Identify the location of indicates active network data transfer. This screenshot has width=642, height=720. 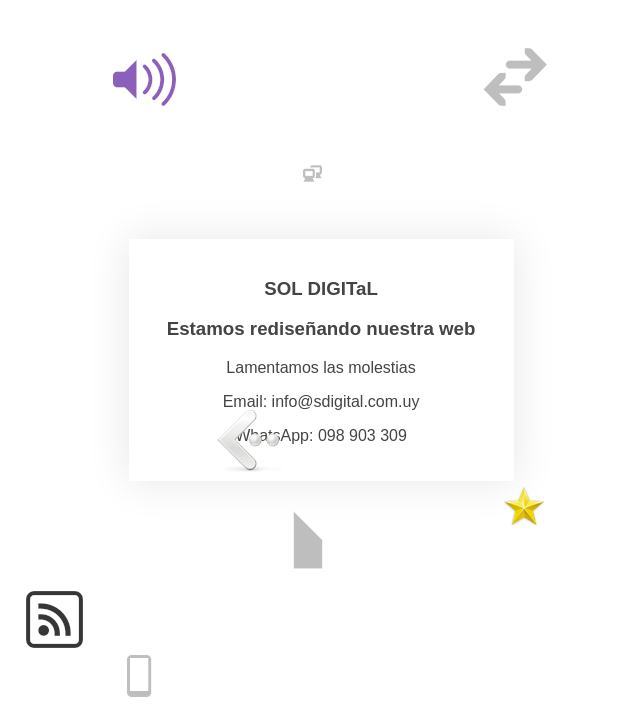
(514, 77).